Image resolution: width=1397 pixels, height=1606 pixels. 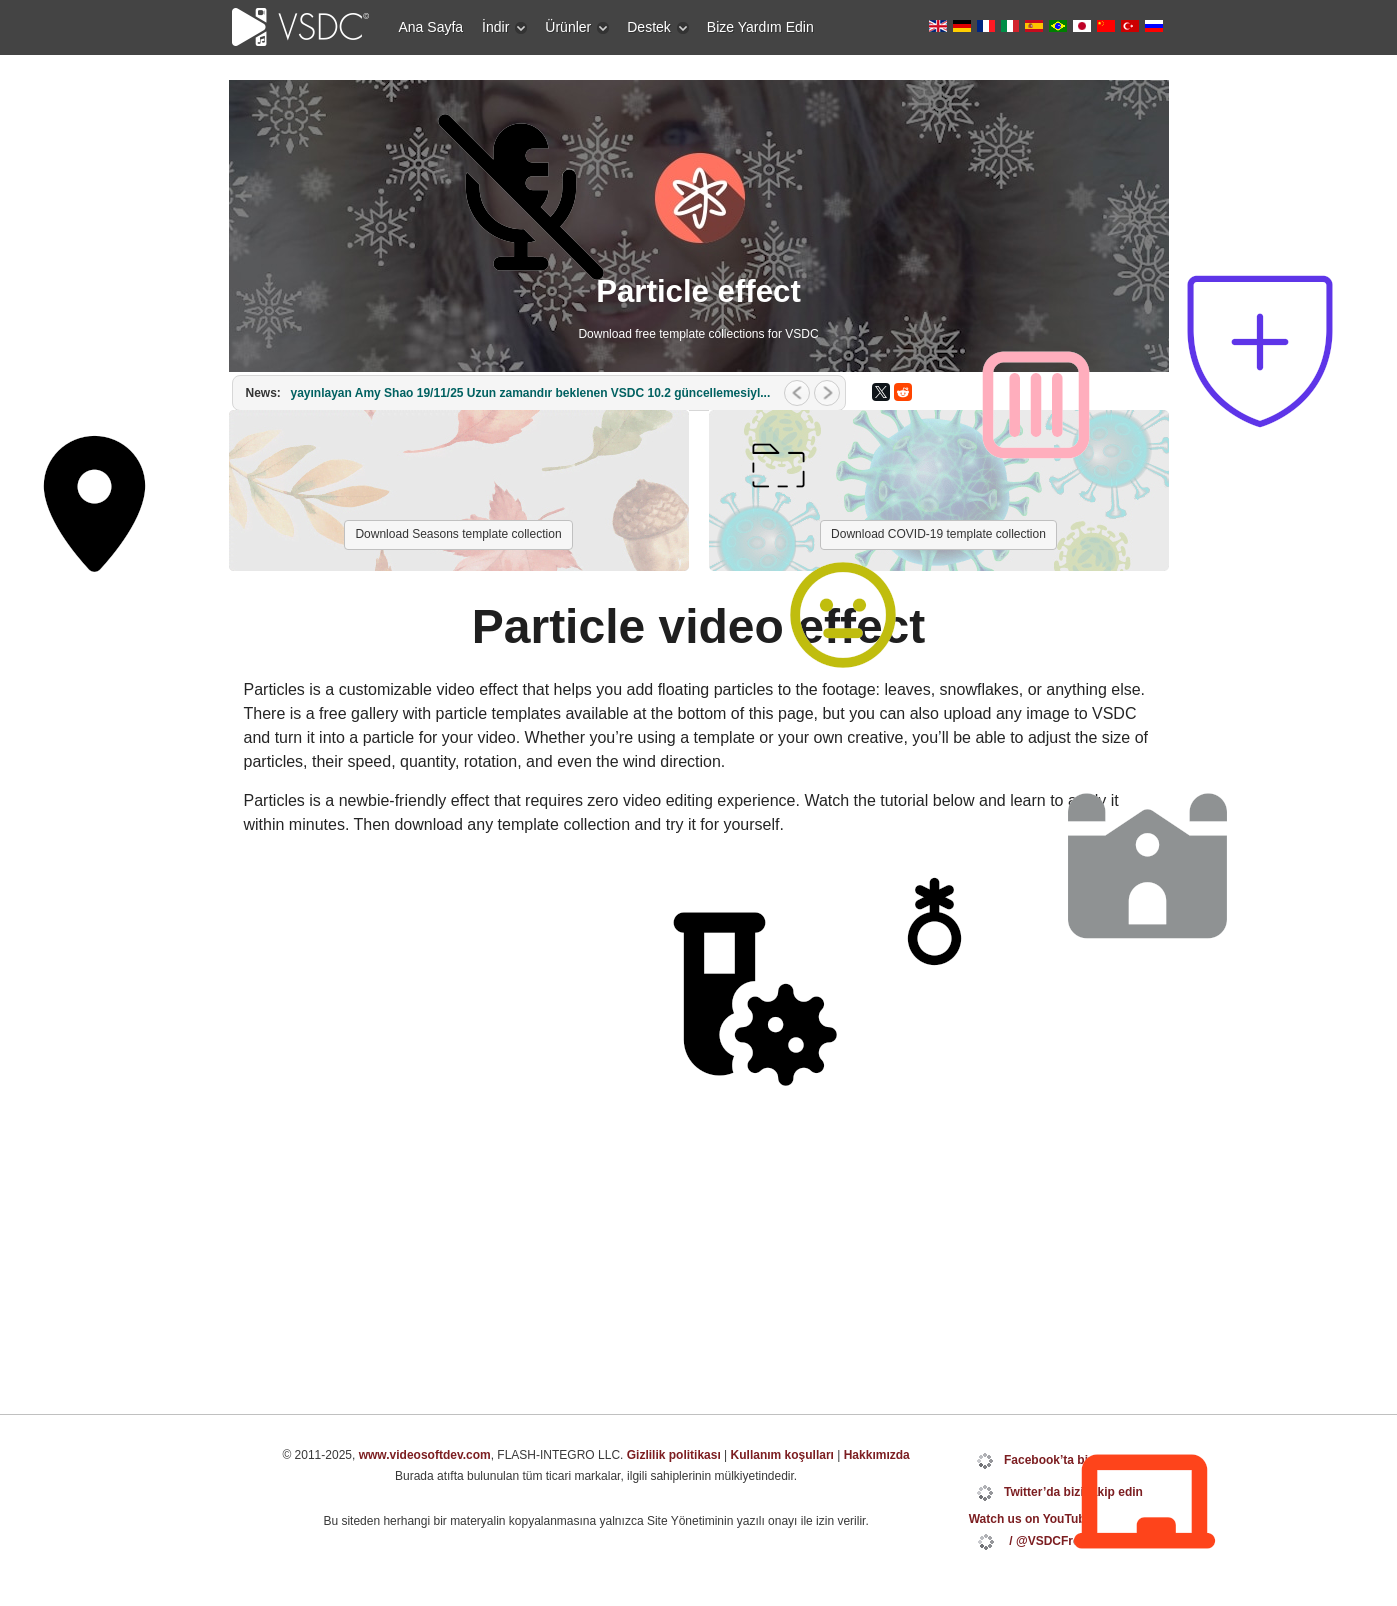 What do you see at coordinates (745, 994) in the screenshot?
I see `view virus or pathogen test results` at bounding box center [745, 994].